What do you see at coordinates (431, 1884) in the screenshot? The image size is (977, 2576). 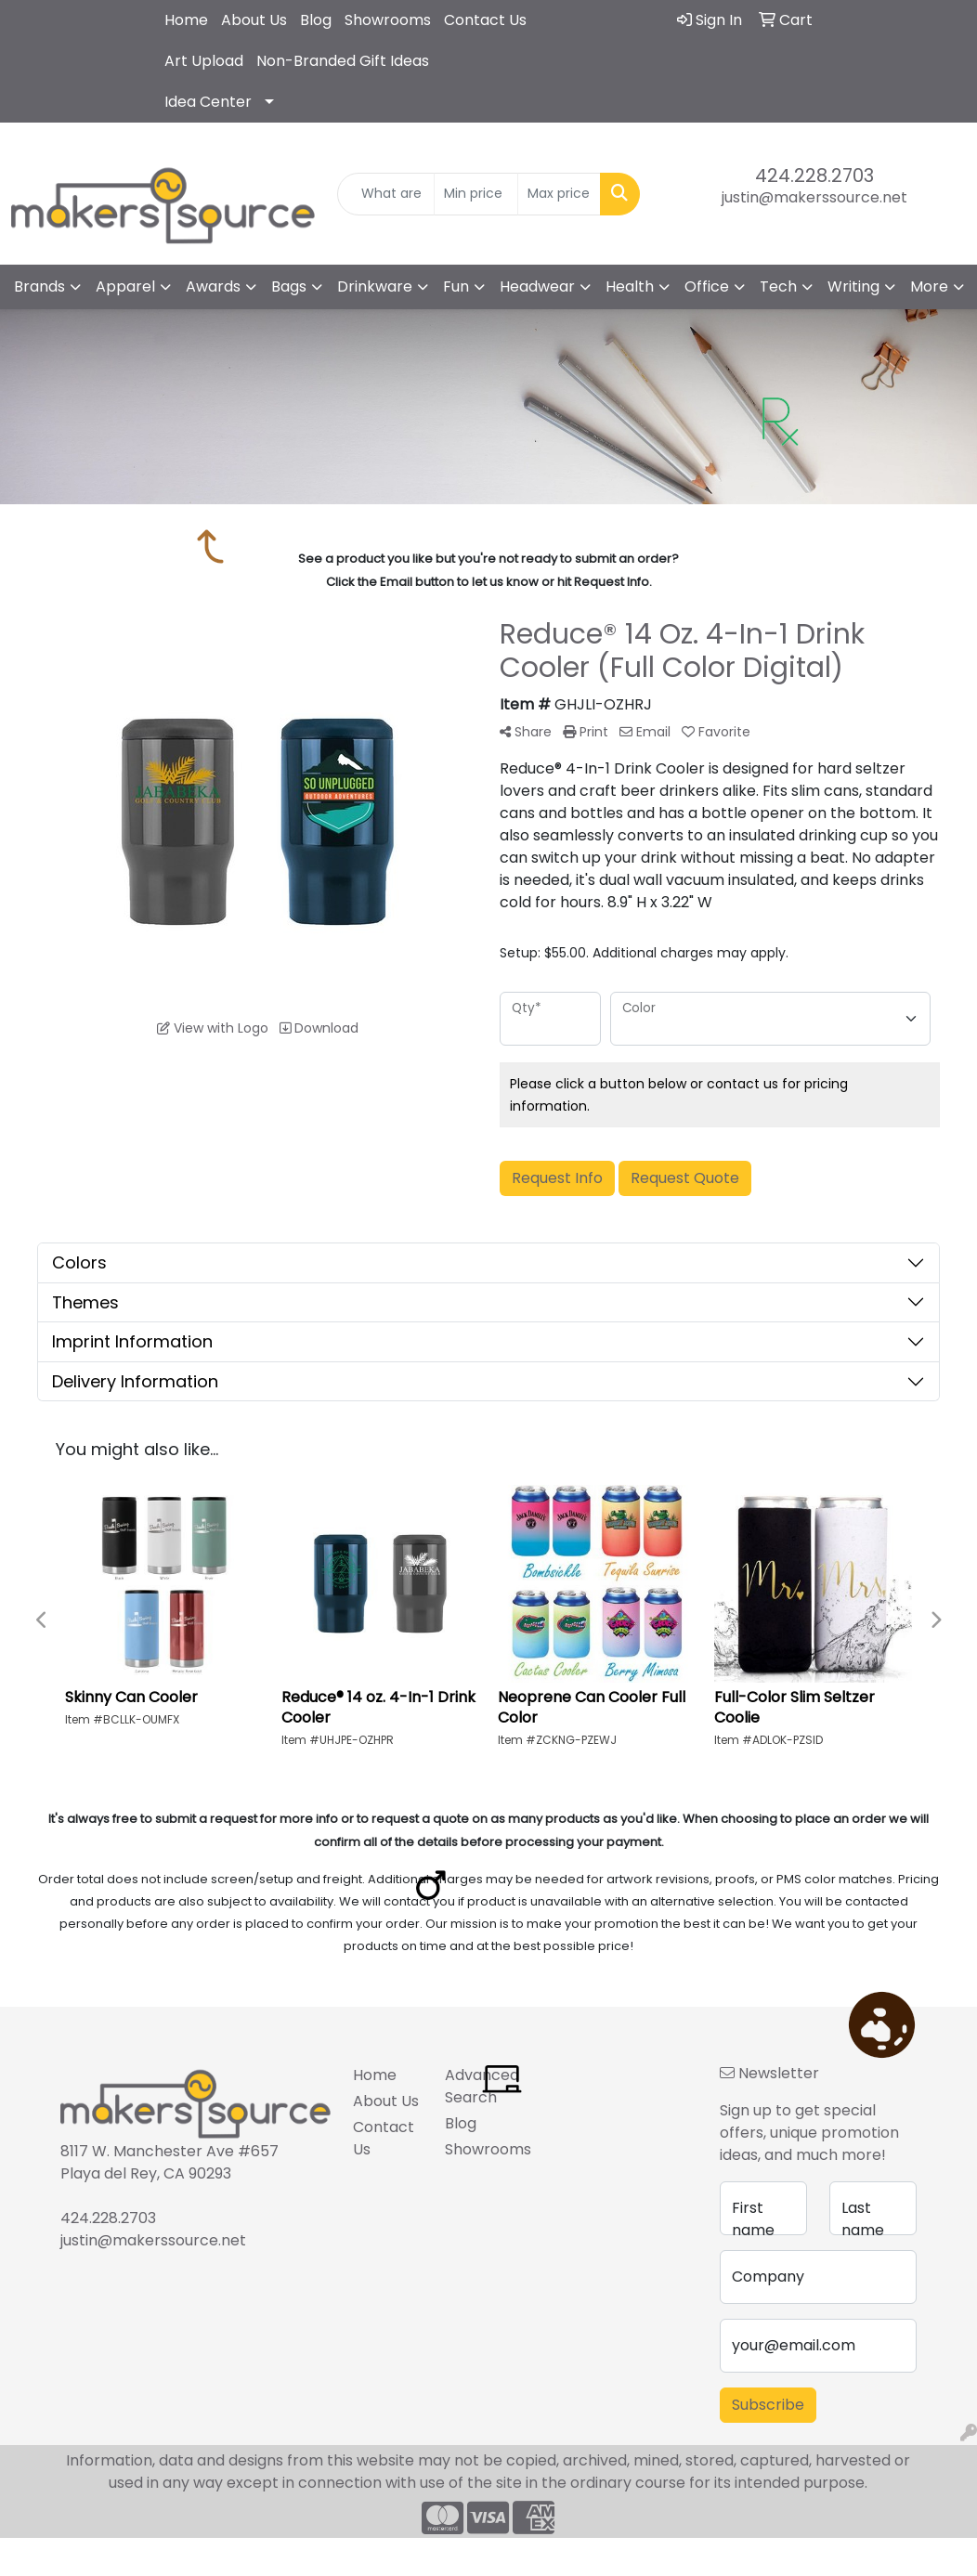 I see `indicates male gender selection` at bounding box center [431, 1884].